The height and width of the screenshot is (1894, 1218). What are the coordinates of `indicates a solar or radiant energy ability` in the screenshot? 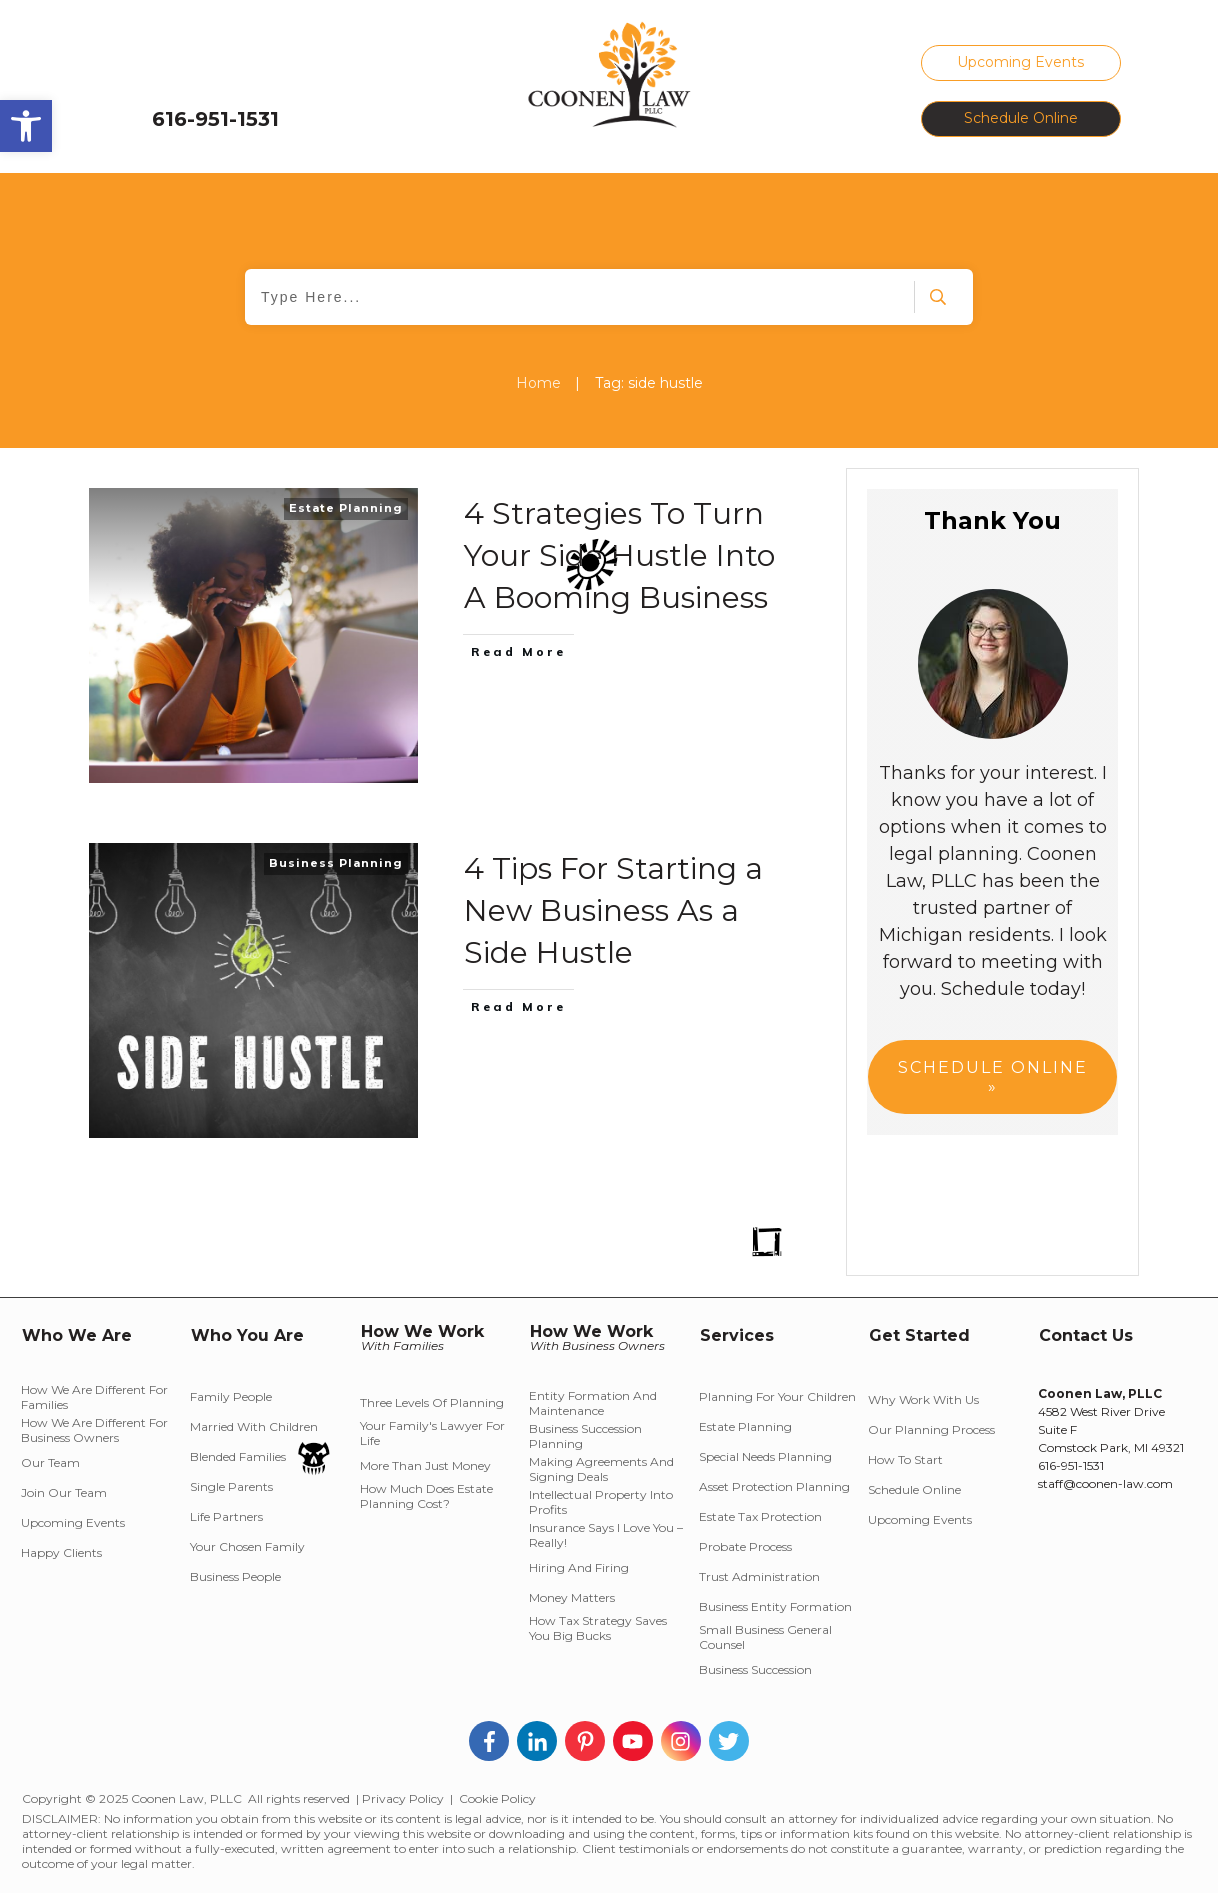 It's located at (592, 564).